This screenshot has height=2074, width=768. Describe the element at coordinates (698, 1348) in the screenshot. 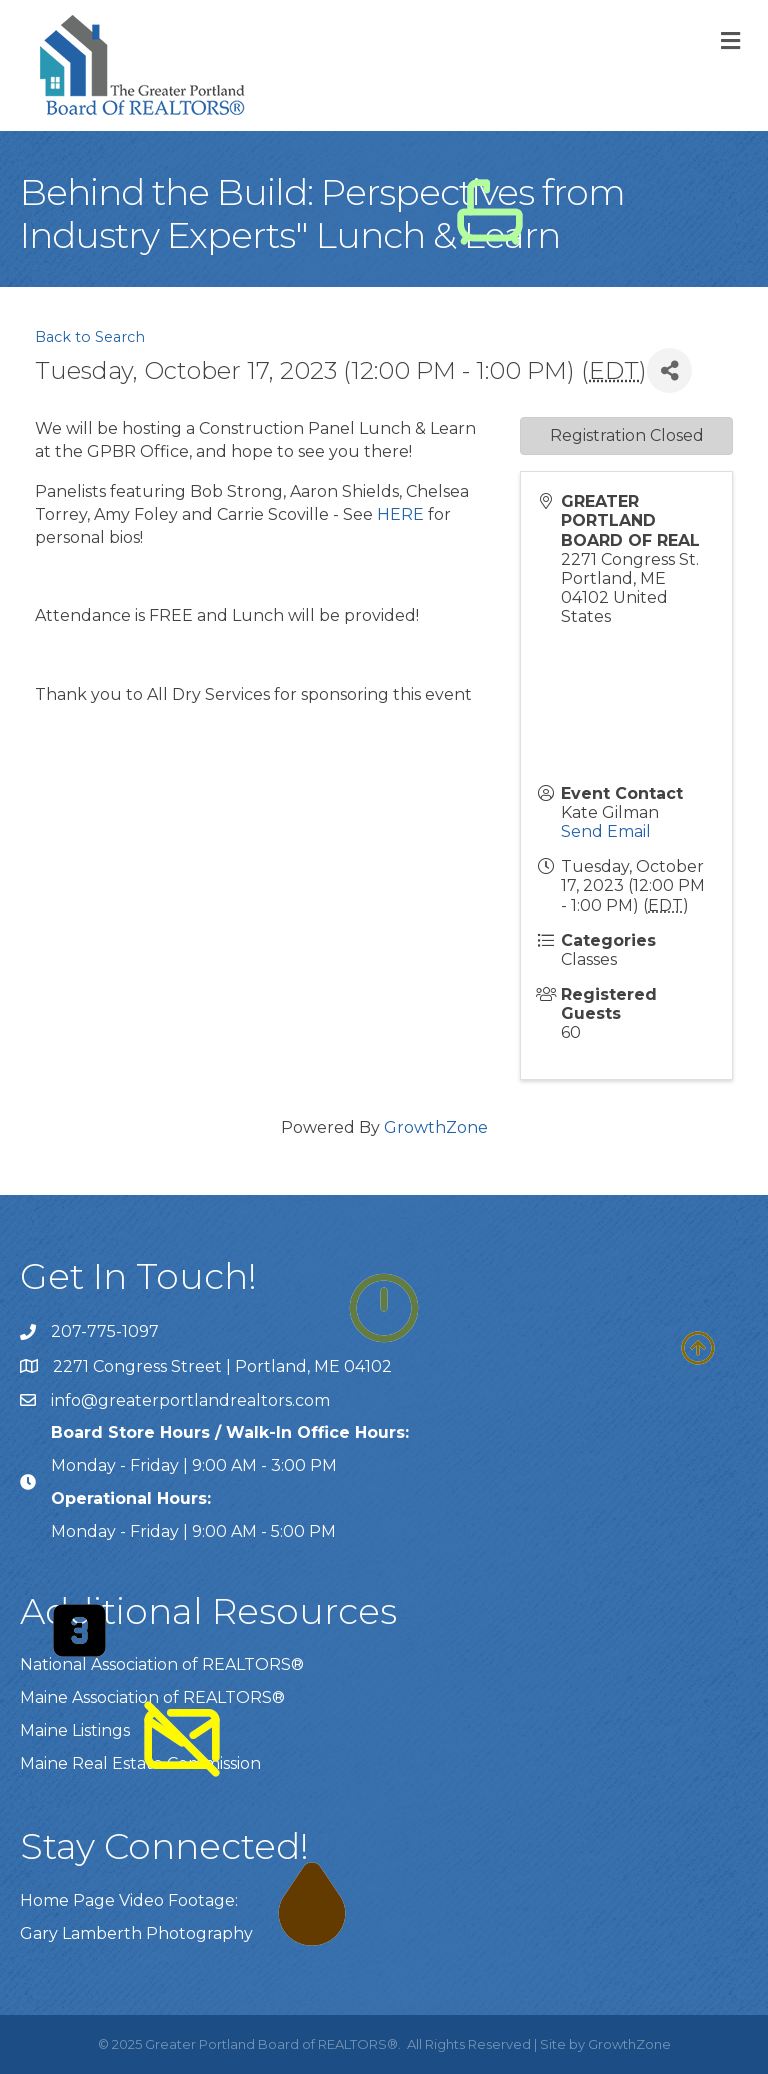

I see `scroll to top of page` at that location.